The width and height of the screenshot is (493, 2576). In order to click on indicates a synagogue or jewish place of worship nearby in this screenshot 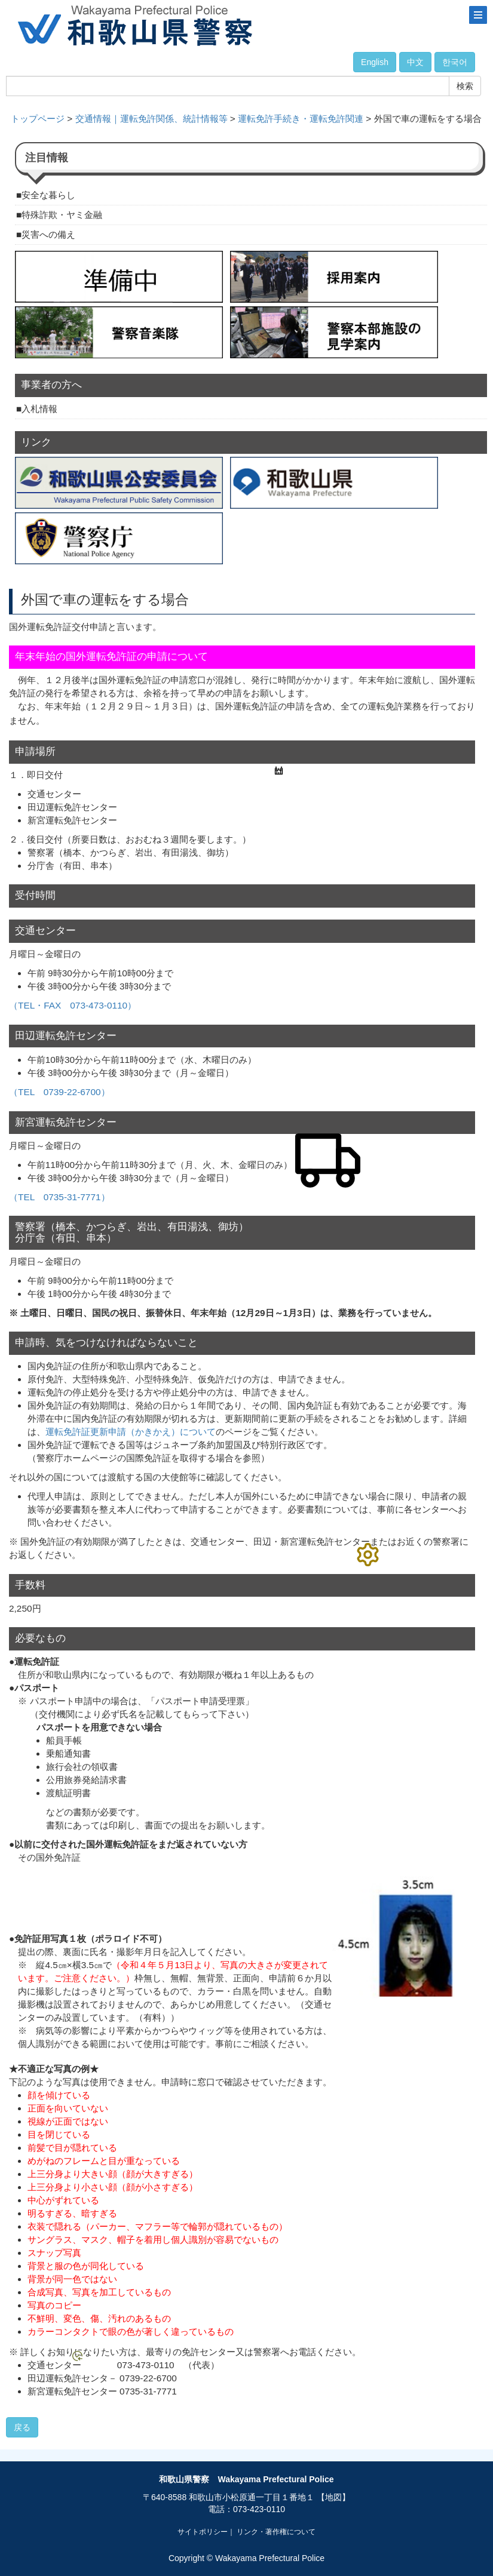, I will do `click(278, 770)`.